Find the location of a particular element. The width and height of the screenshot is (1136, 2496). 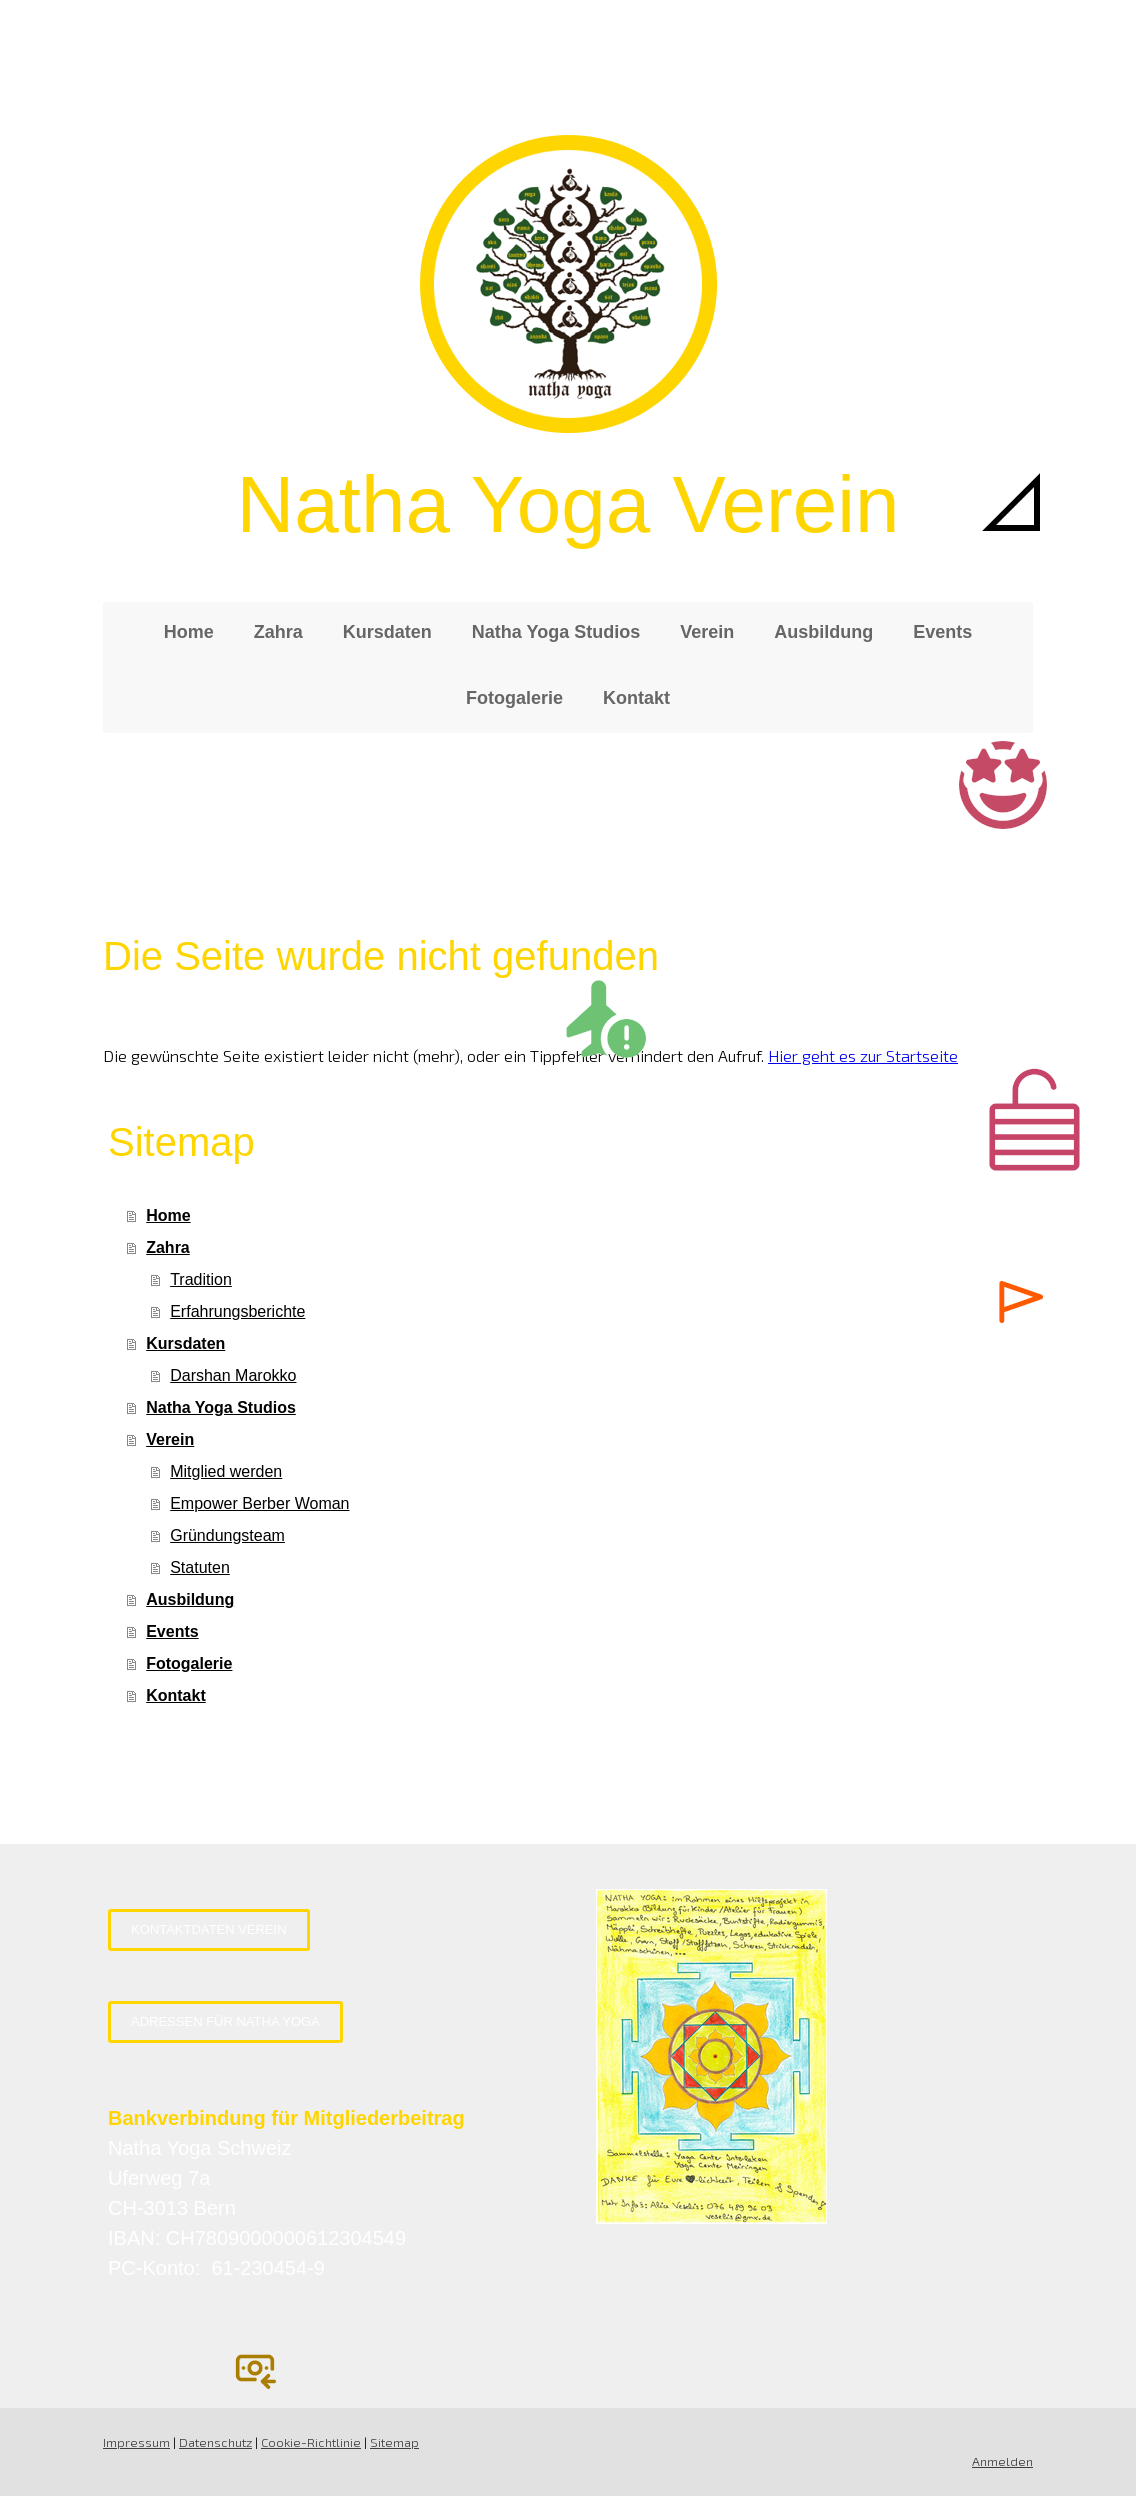

flight alert or travel warning notification is located at coordinates (603, 1019).